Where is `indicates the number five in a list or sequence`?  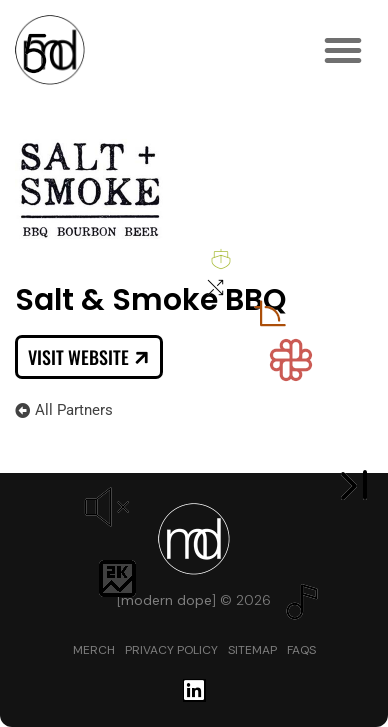 indicates the number five in a list or sequence is located at coordinates (35, 53).